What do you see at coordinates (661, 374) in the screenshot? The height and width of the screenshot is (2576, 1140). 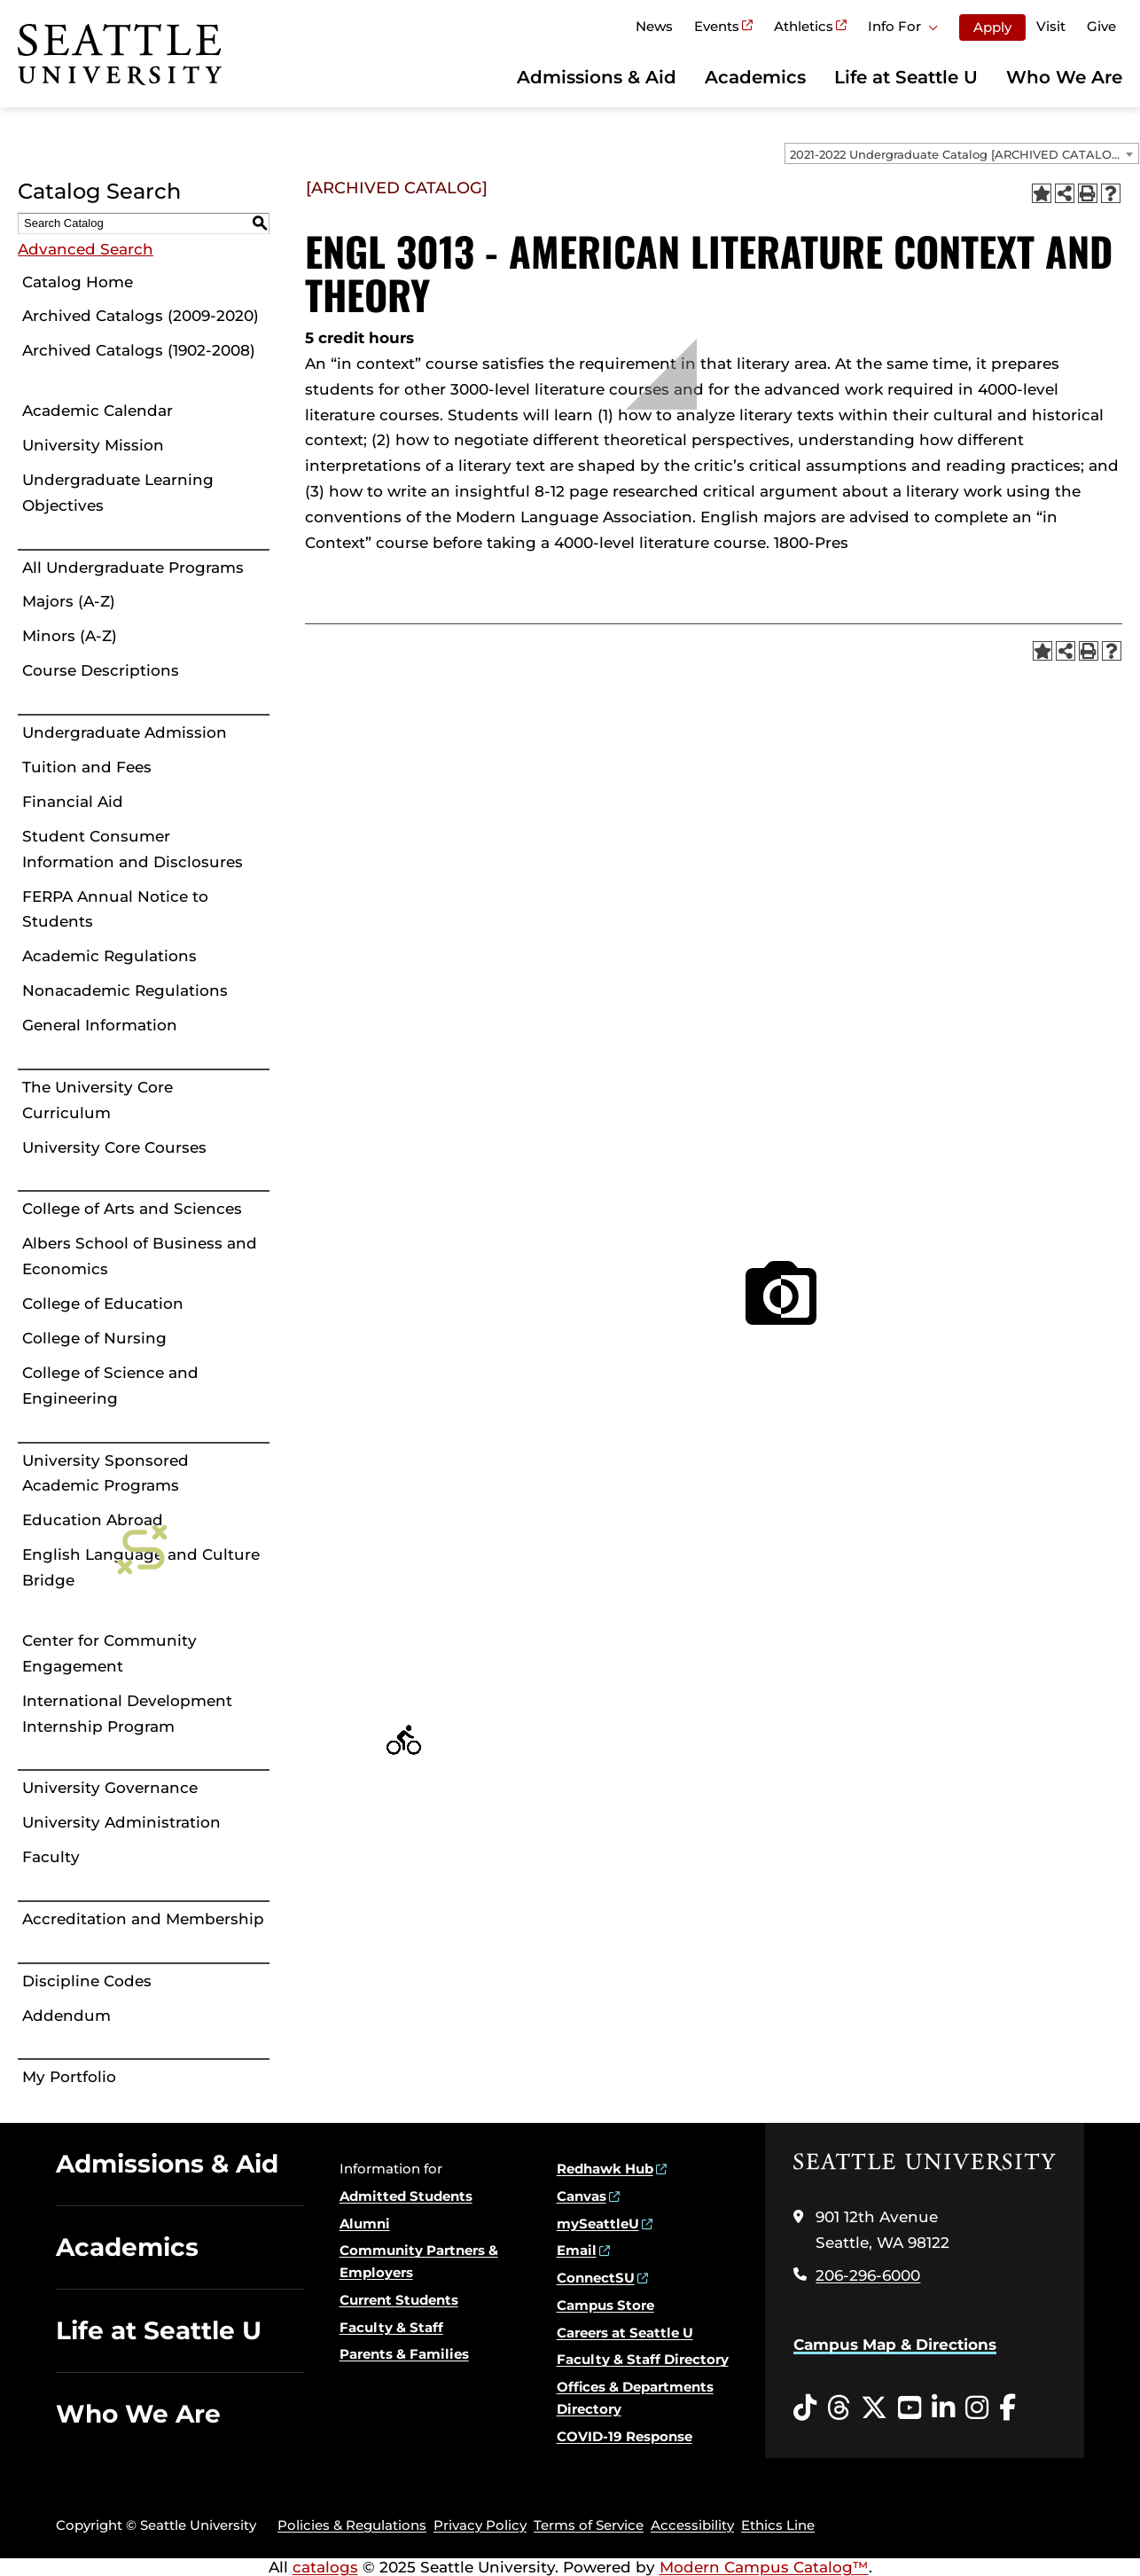 I see `indicates no cellular signal` at bounding box center [661, 374].